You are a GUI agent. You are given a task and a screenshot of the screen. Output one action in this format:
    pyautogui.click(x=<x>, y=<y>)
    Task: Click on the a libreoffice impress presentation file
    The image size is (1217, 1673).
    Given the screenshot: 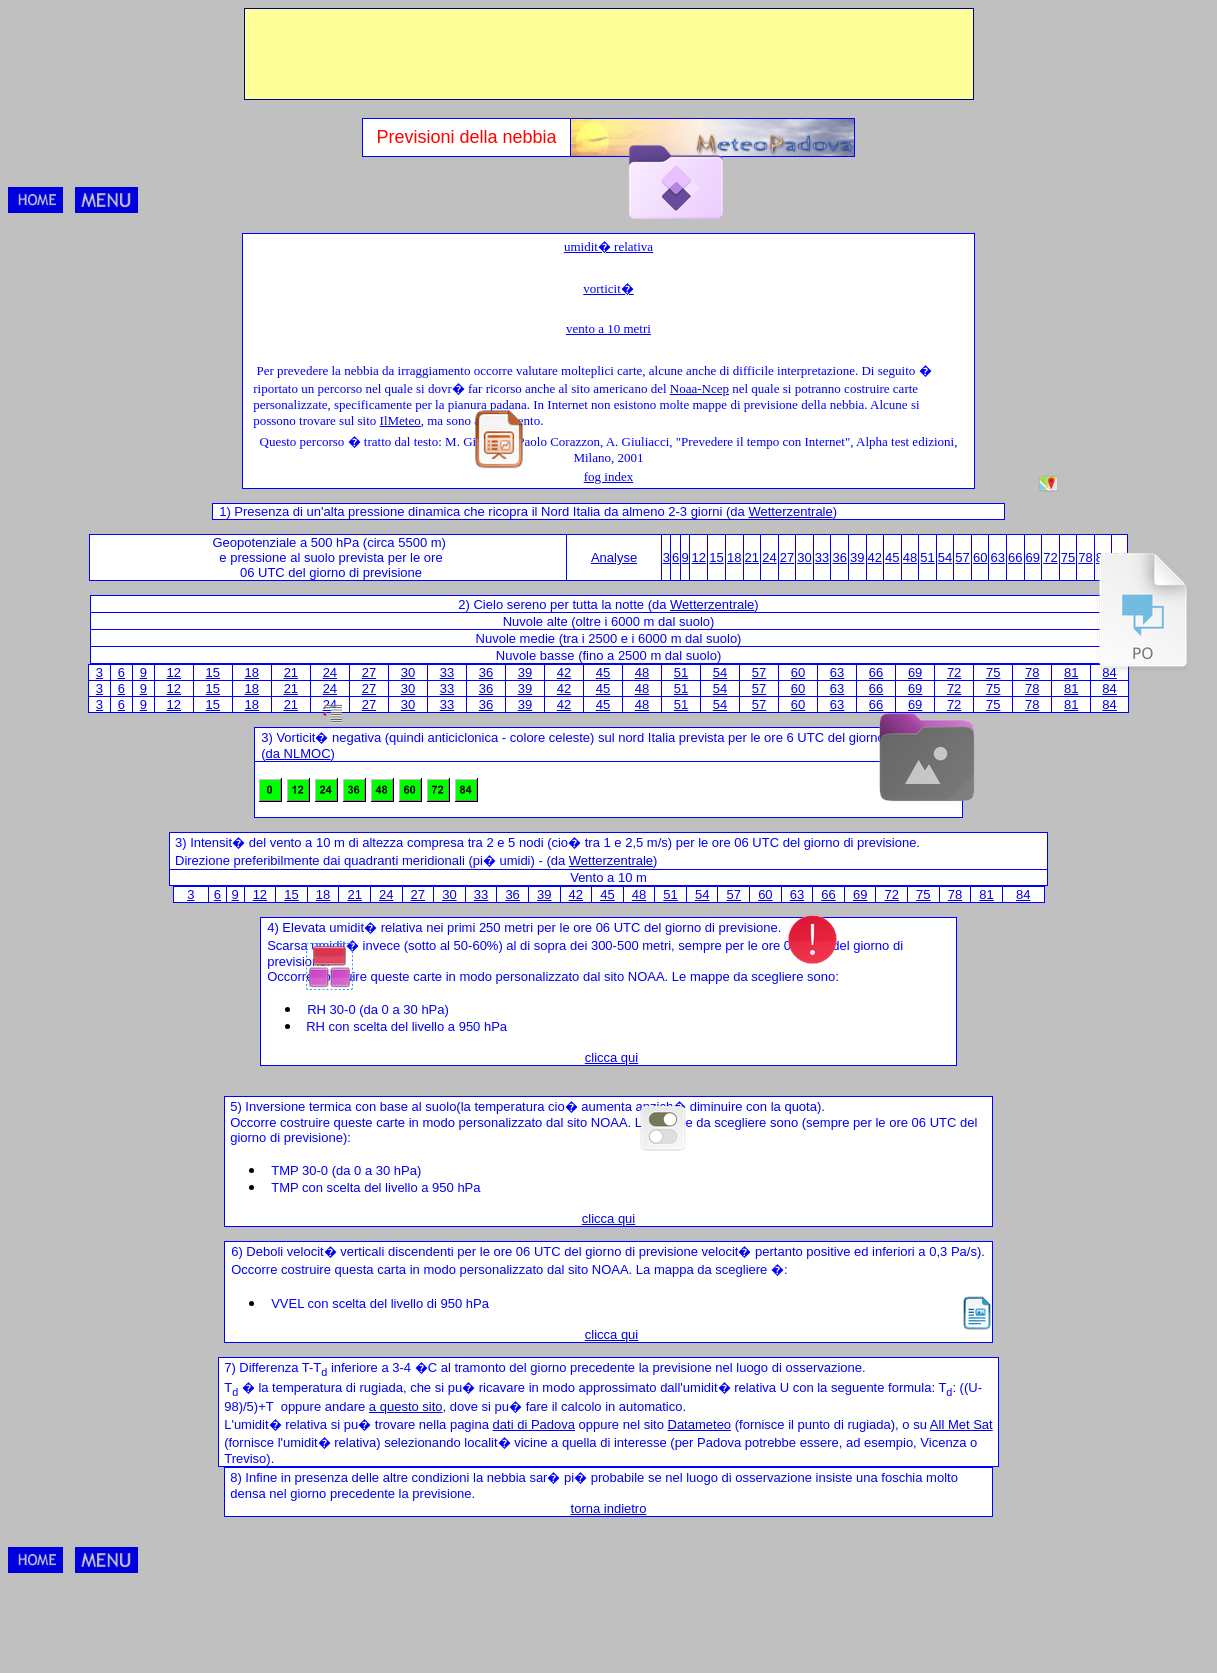 What is the action you would take?
    pyautogui.click(x=499, y=439)
    